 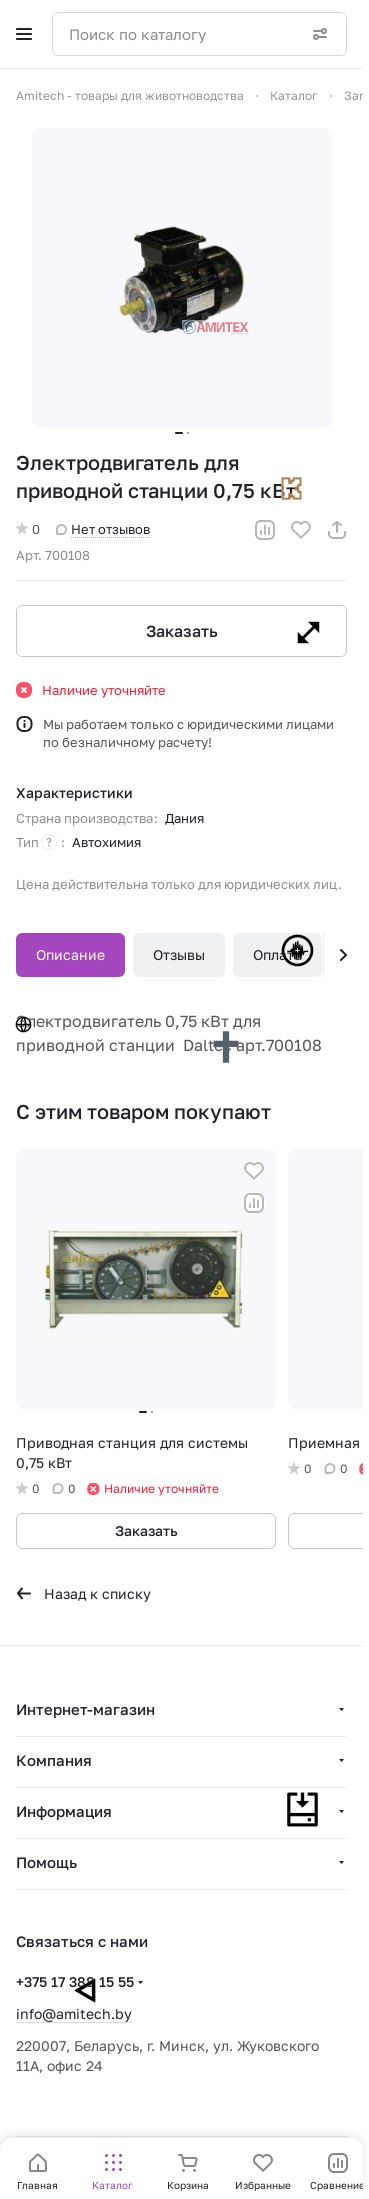 What do you see at coordinates (297, 950) in the screenshot?
I see `creative commons sampling plus license indicator` at bounding box center [297, 950].